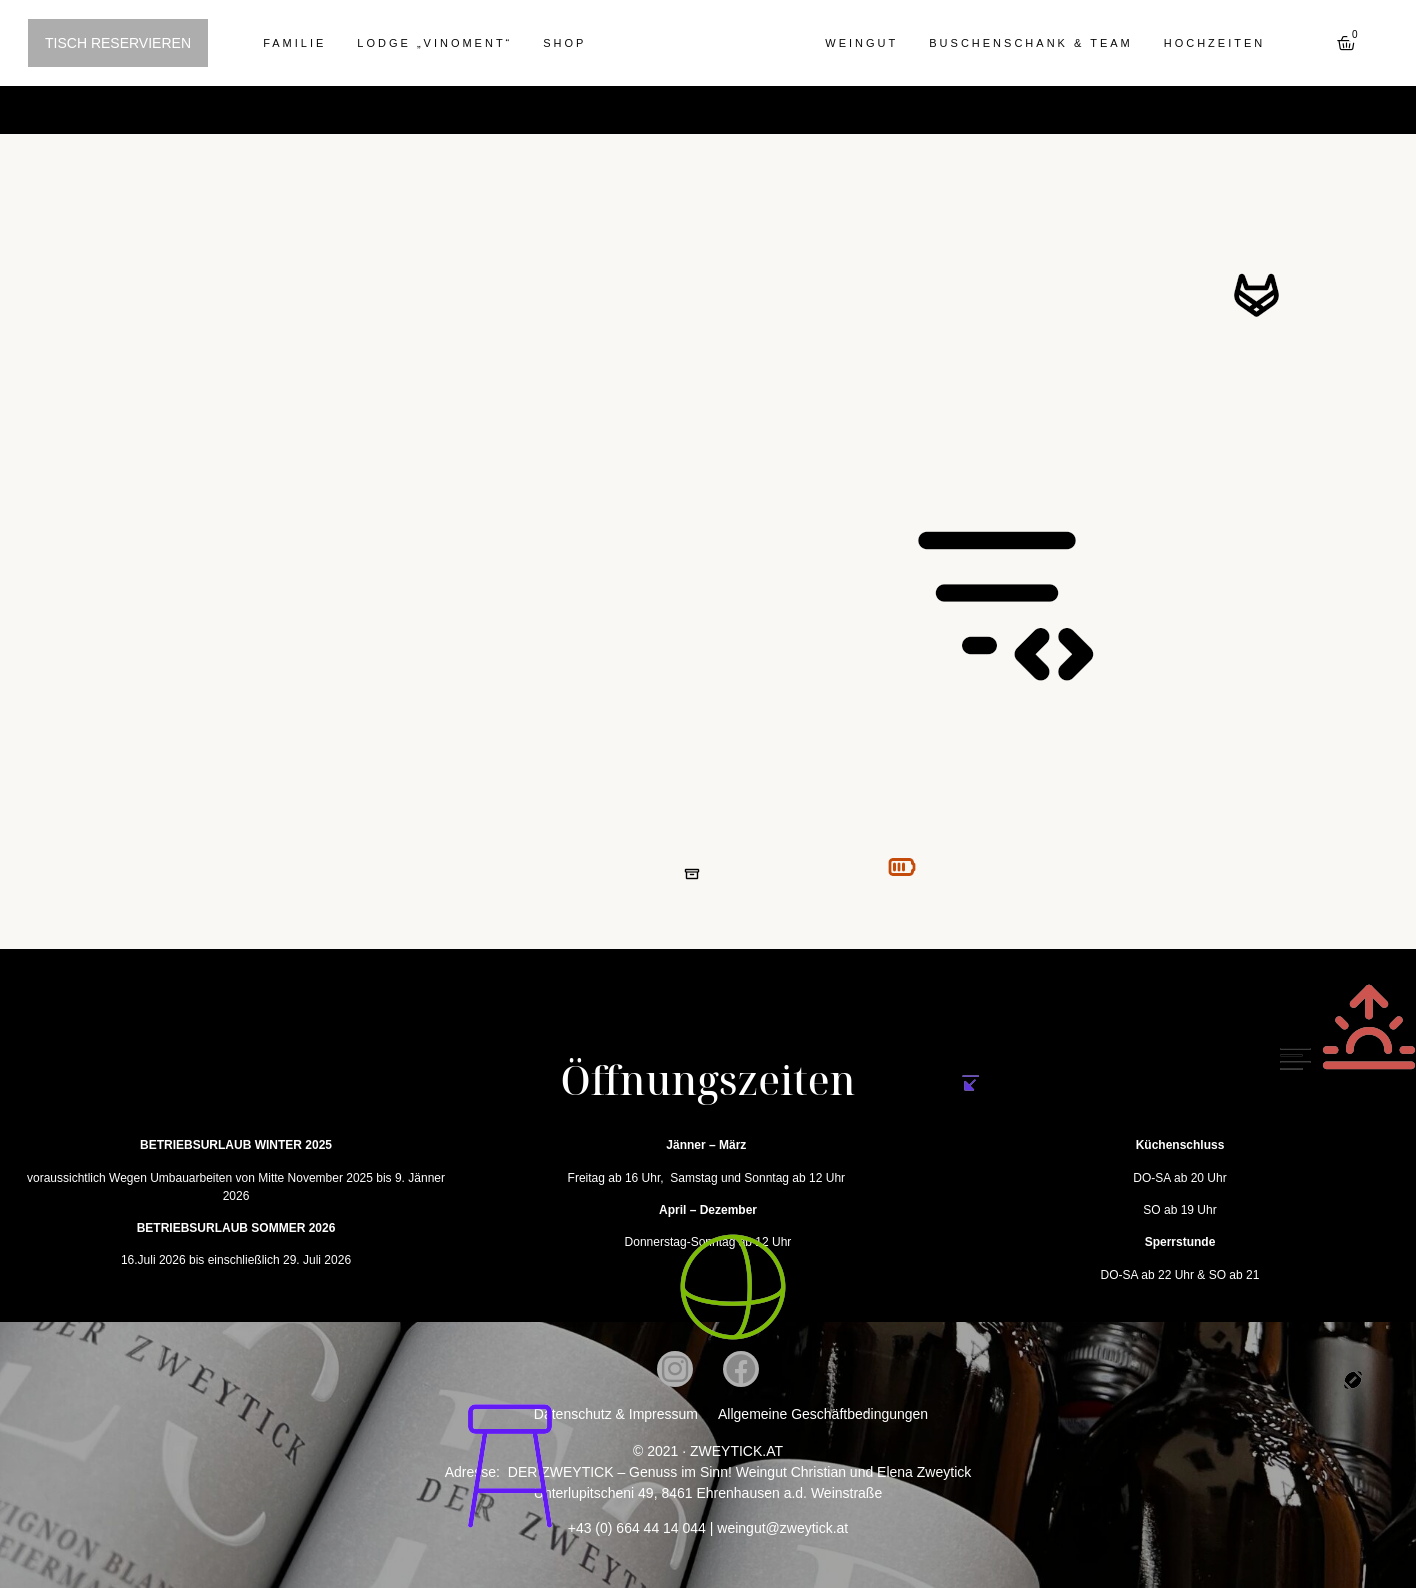  What do you see at coordinates (970, 1083) in the screenshot?
I see `move content to bottom-left corner` at bounding box center [970, 1083].